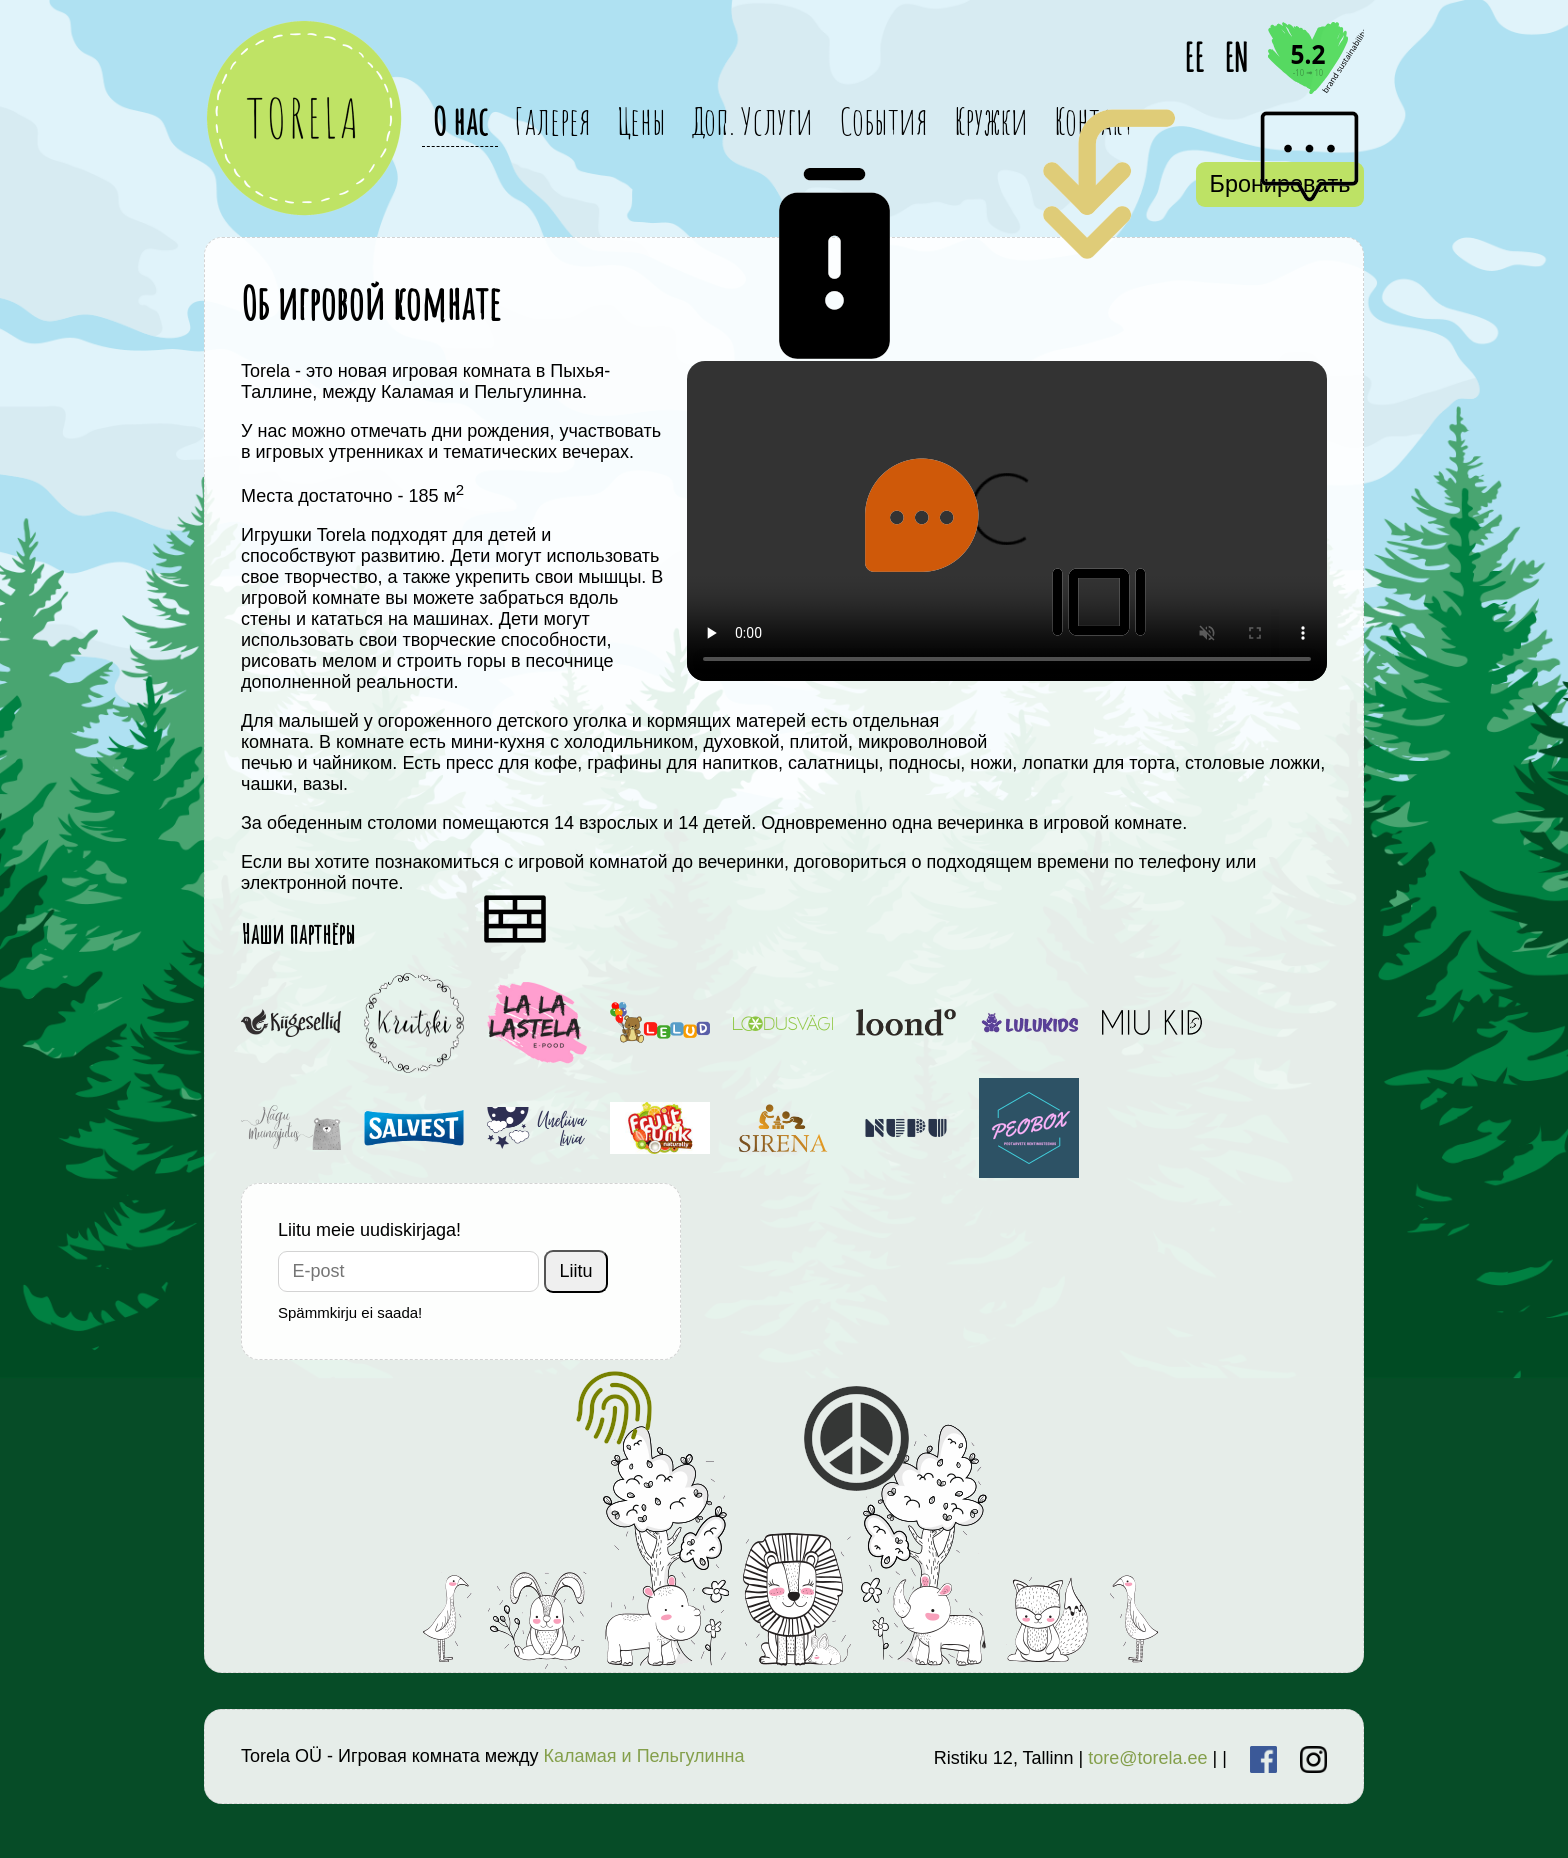  What do you see at coordinates (615, 1408) in the screenshot?
I see `authenticate with biometric fingerprint` at bounding box center [615, 1408].